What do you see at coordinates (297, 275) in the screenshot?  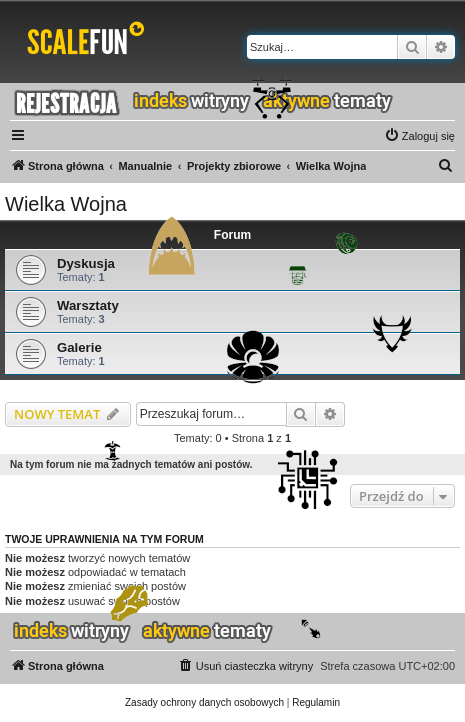 I see `access water or resource collection point` at bounding box center [297, 275].